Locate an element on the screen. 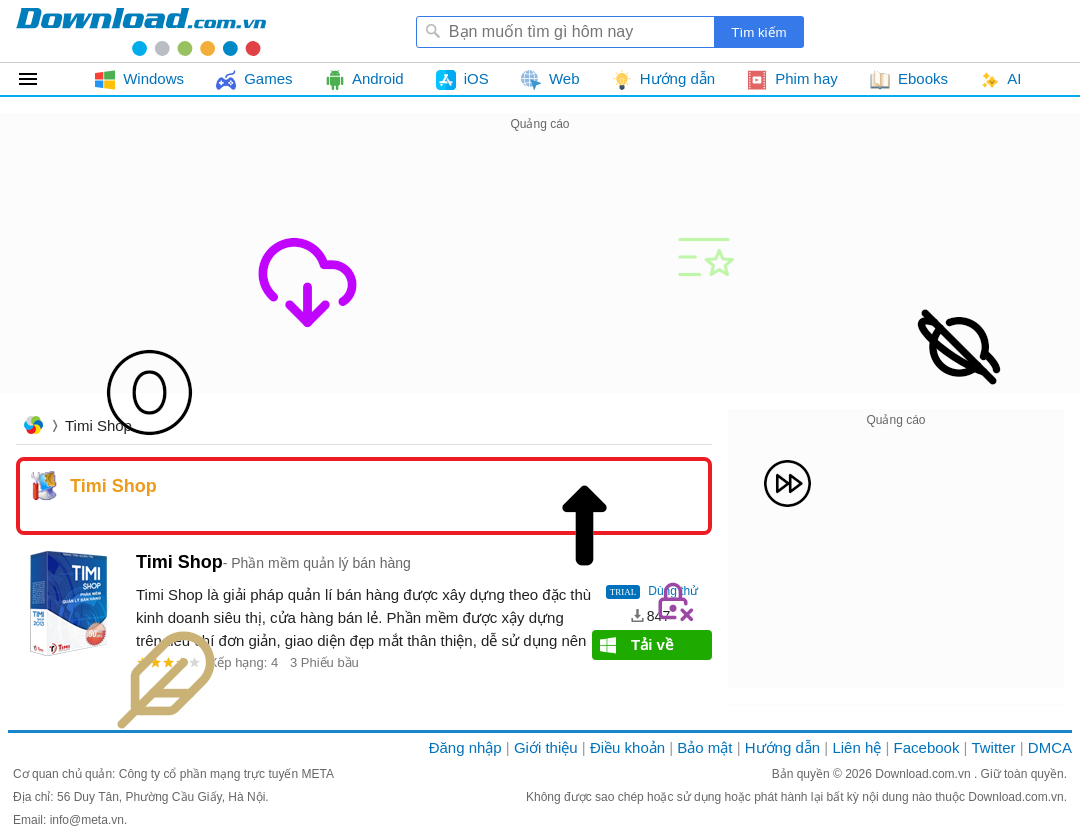 This screenshot has width=1080, height=832. indicates zero items or empty count is located at coordinates (149, 392).